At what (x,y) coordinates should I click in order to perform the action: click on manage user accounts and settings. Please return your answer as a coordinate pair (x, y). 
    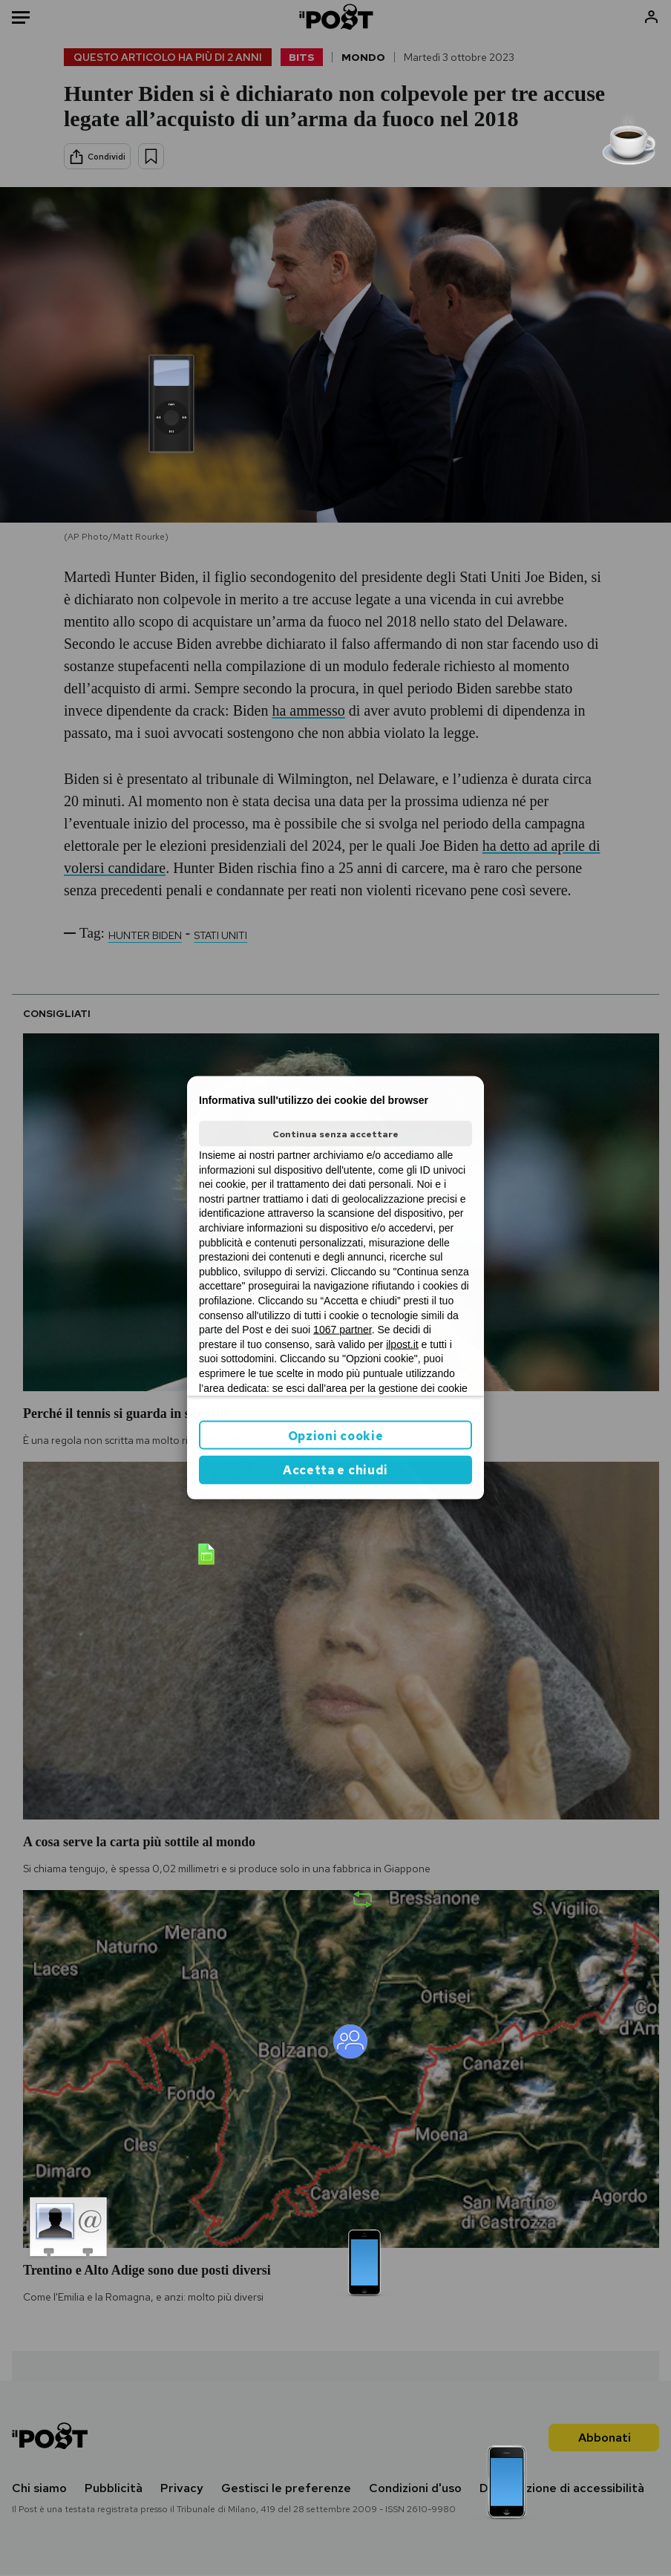
    Looking at the image, I should click on (350, 2041).